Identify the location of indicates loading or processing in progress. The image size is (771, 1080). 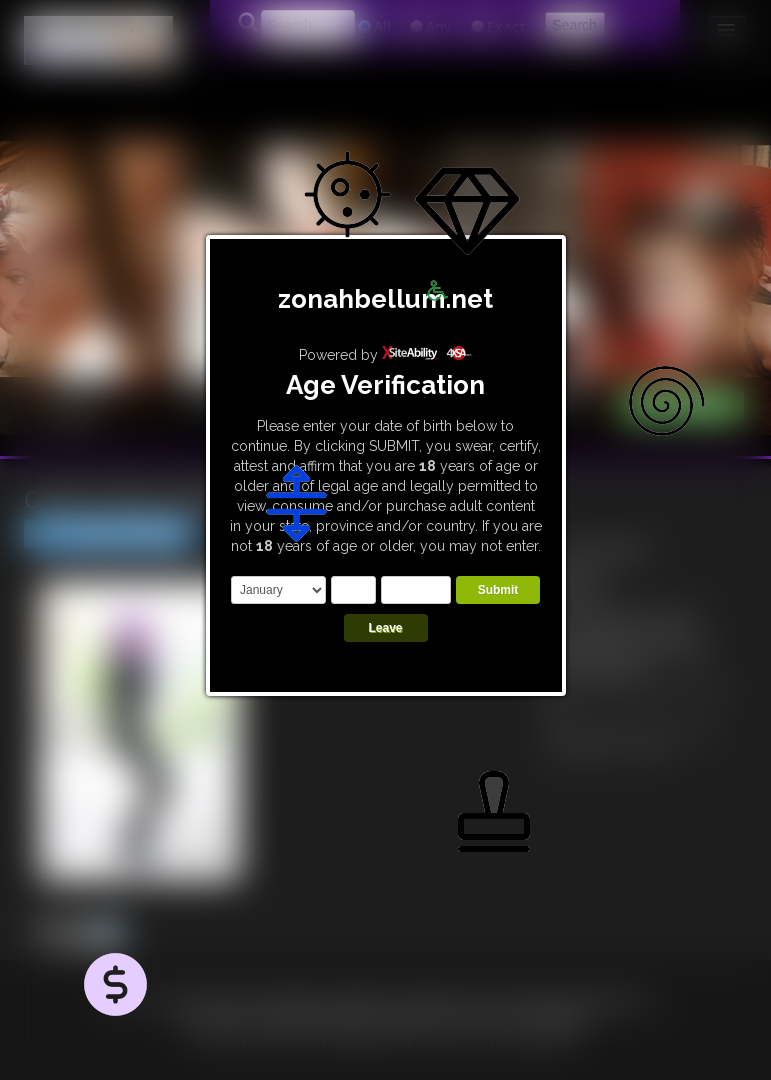
(662, 399).